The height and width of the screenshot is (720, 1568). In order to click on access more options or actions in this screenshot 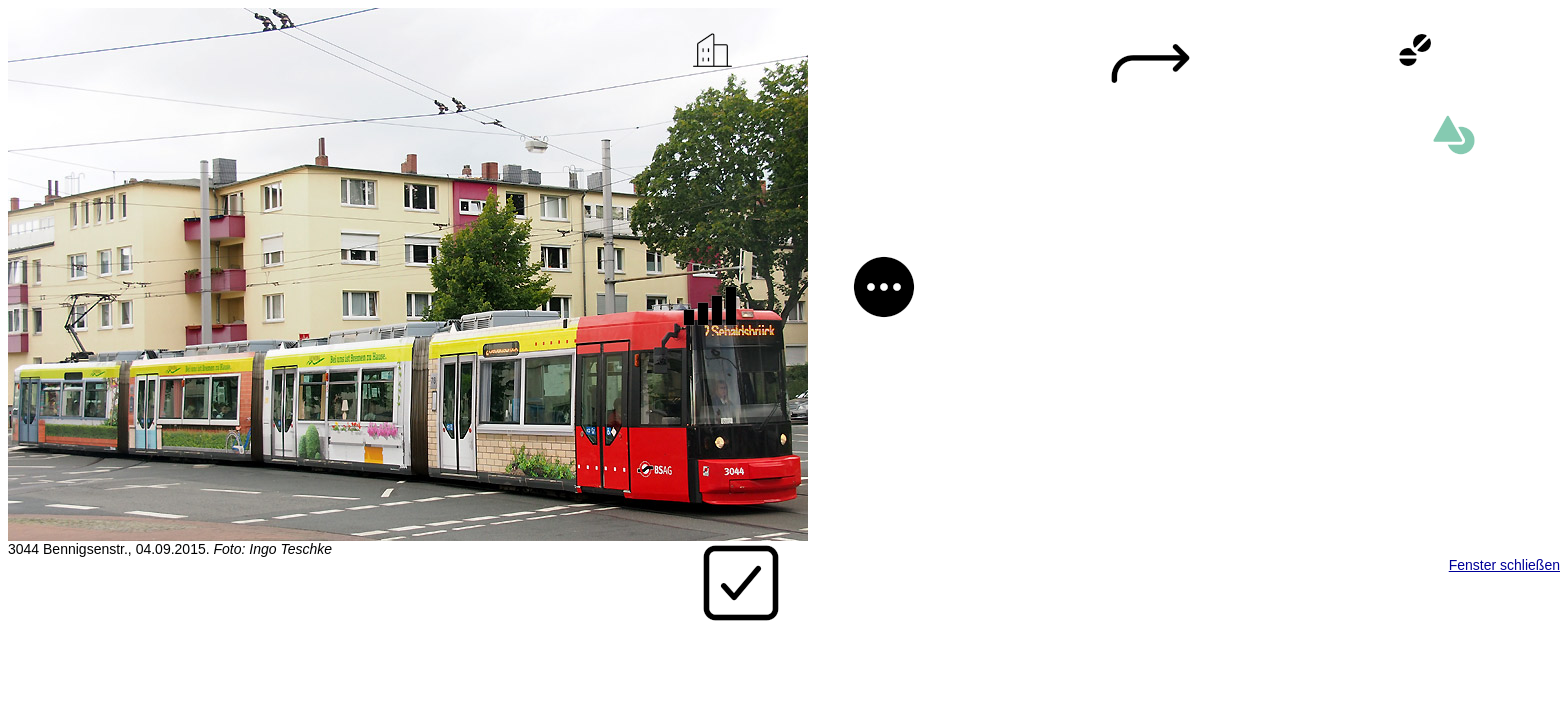, I will do `click(884, 287)`.